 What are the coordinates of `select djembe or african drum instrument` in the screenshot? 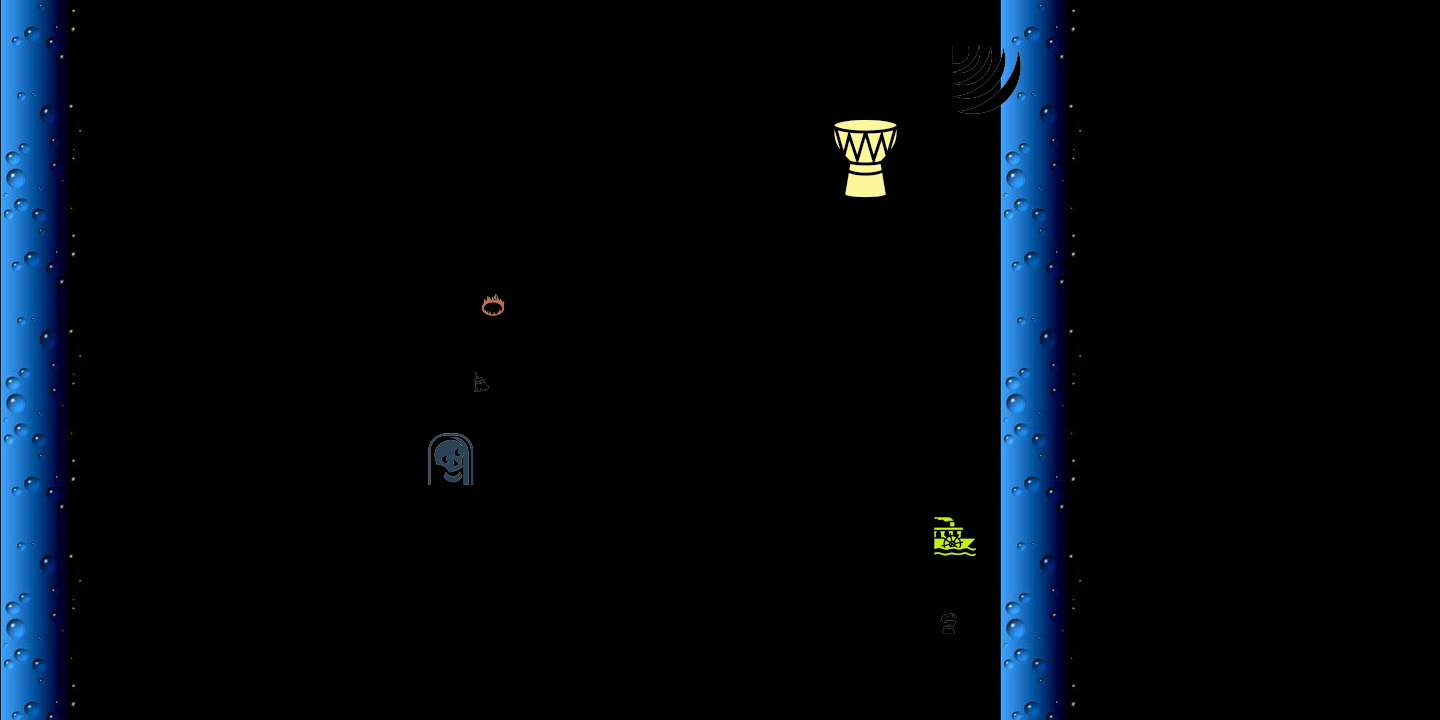 It's located at (865, 156).